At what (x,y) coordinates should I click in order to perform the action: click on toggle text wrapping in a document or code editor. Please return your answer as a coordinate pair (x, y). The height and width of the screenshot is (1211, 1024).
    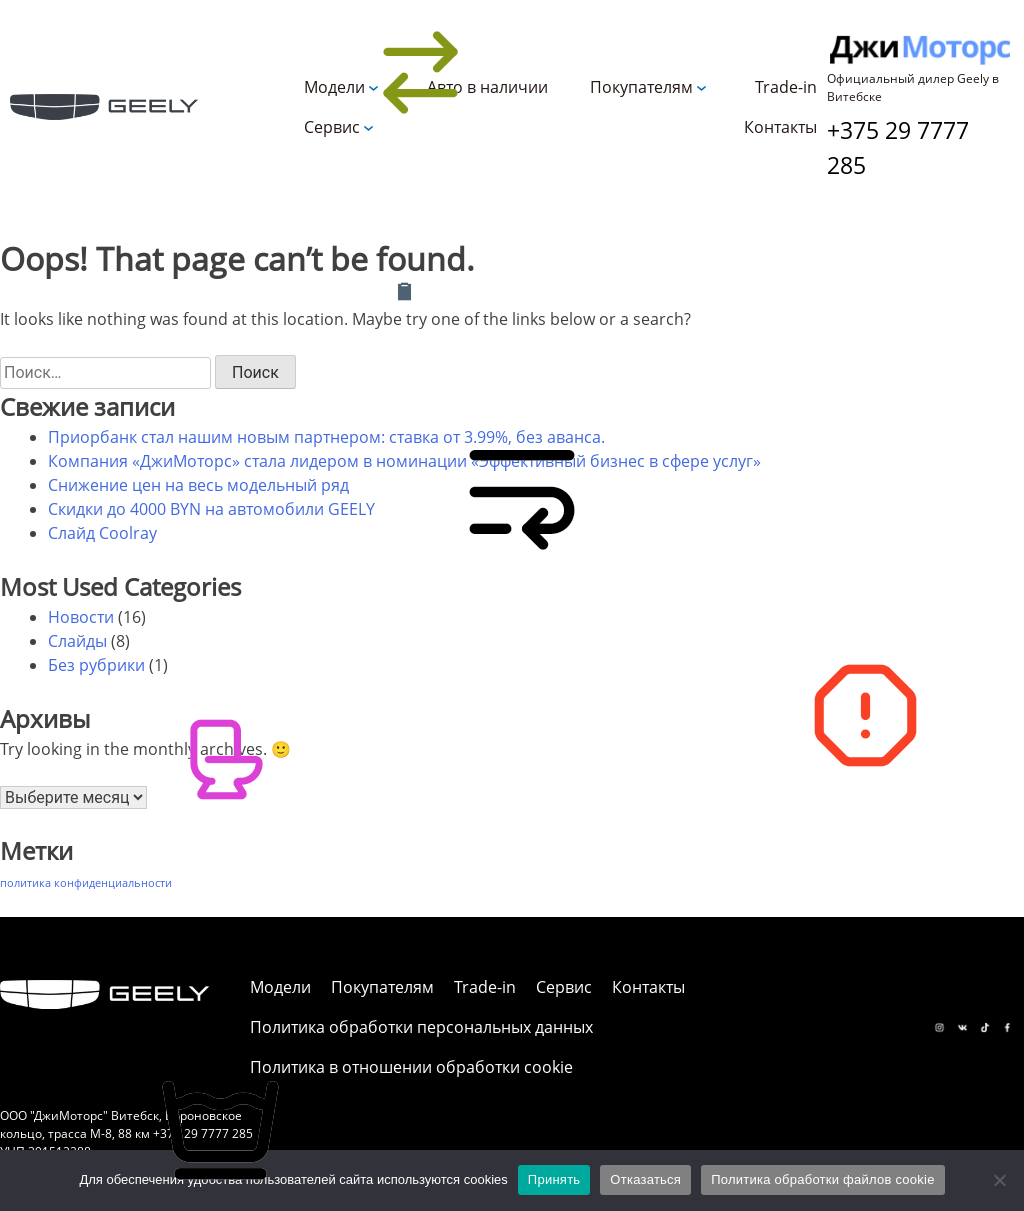
    Looking at the image, I should click on (522, 492).